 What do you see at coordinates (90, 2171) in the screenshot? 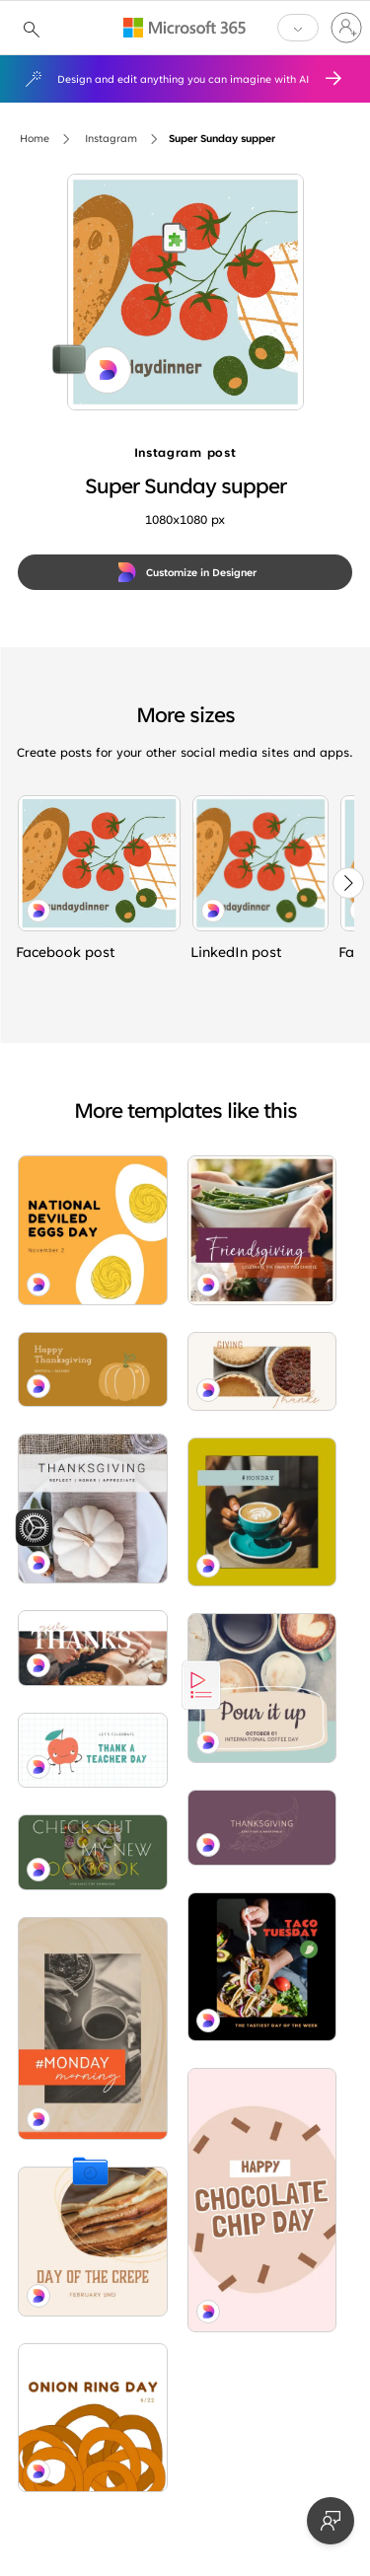
I see `access temporary files folder` at bounding box center [90, 2171].